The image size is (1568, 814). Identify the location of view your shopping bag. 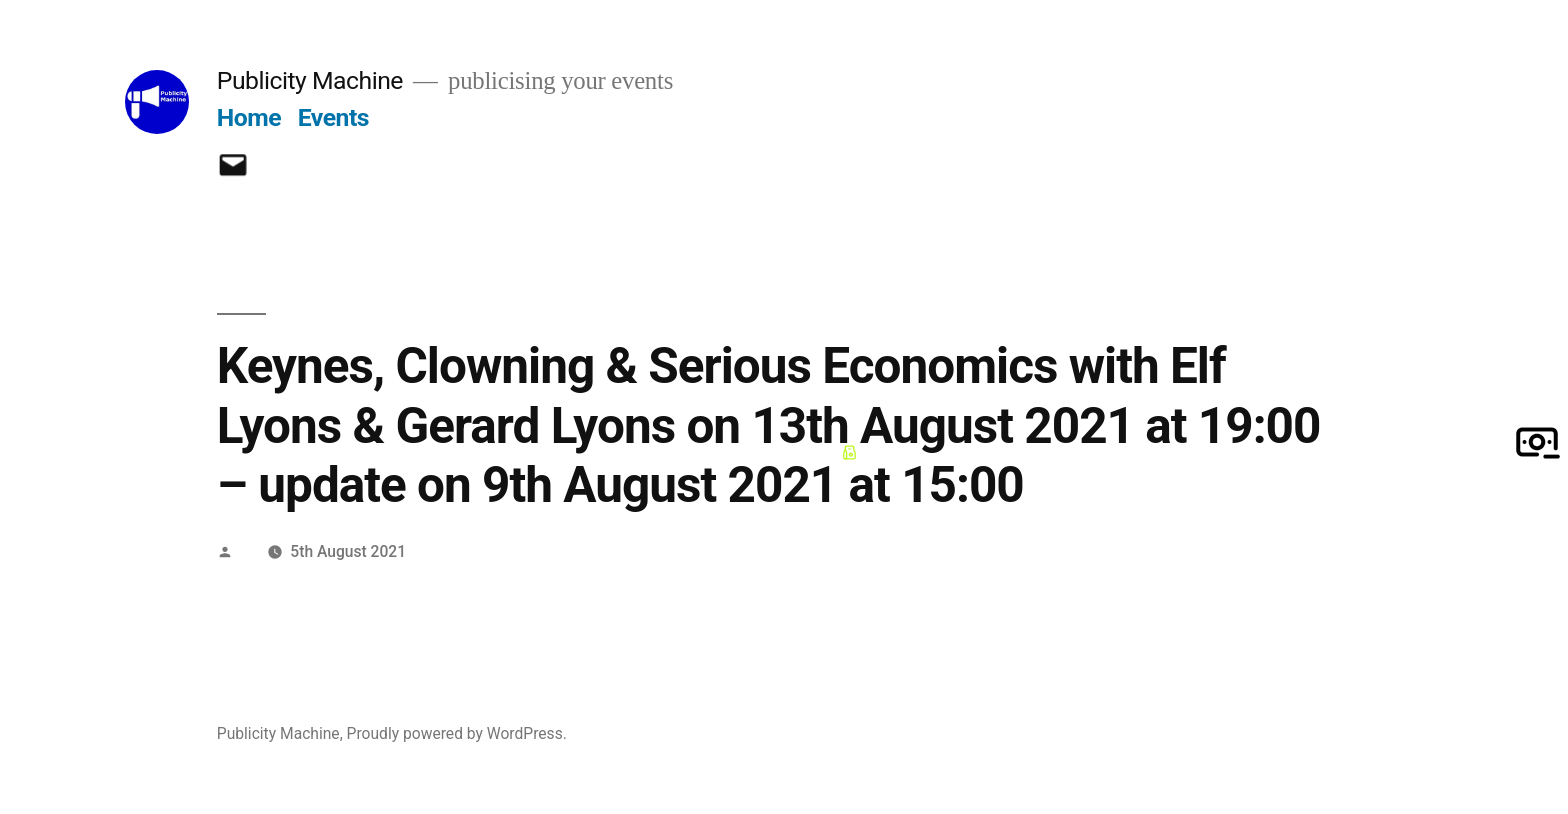
(849, 452).